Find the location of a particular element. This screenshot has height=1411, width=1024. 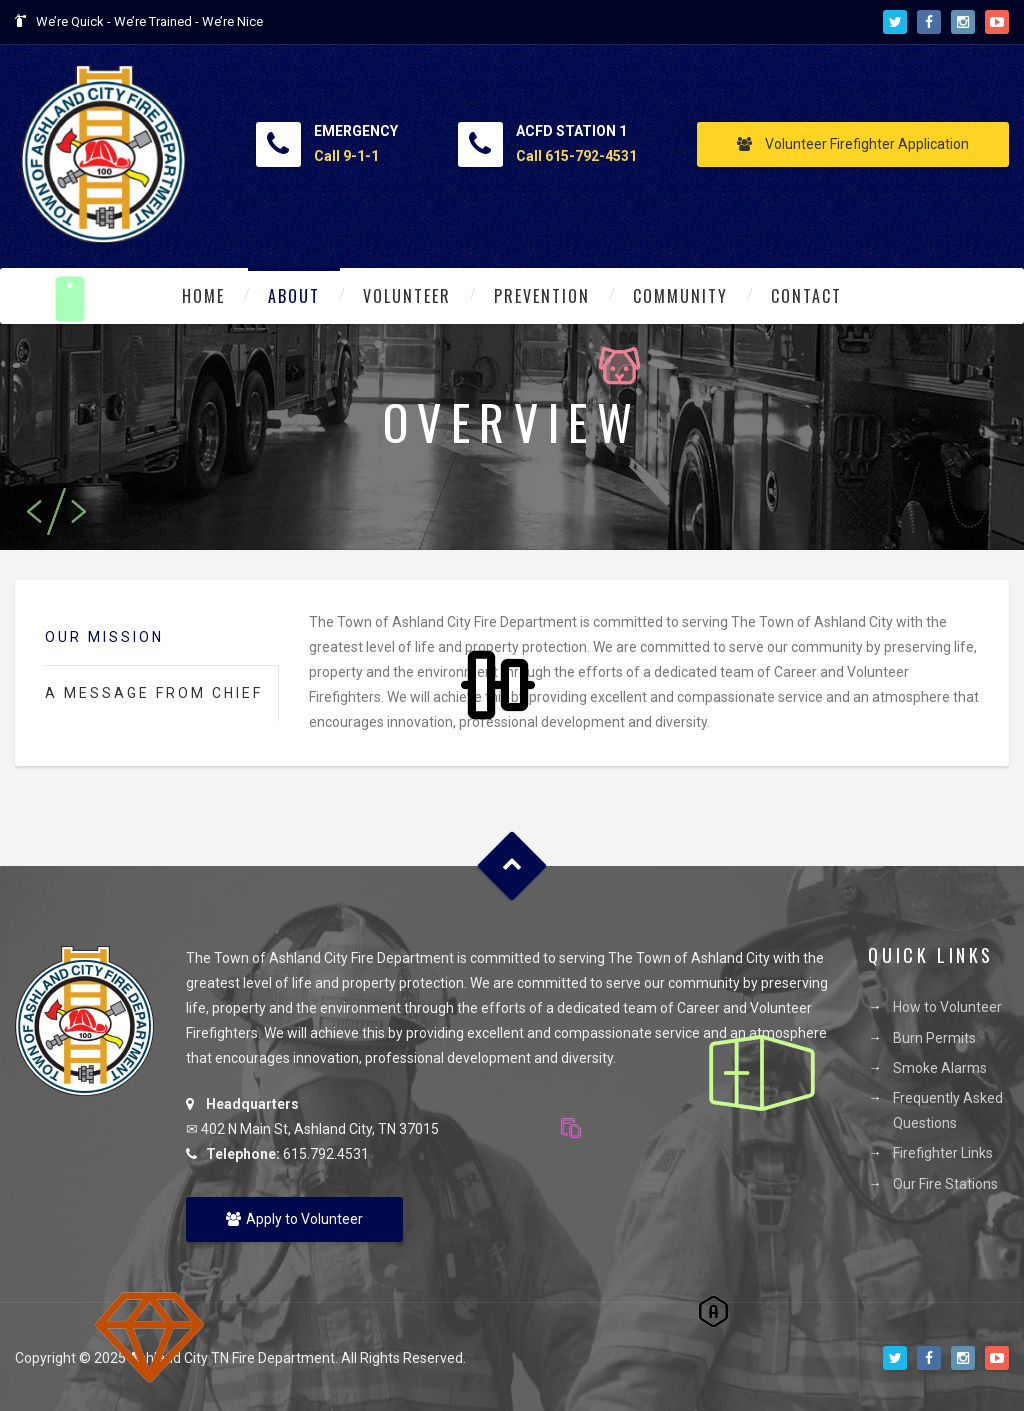

view or edit source code is located at coordinates (56, 511).